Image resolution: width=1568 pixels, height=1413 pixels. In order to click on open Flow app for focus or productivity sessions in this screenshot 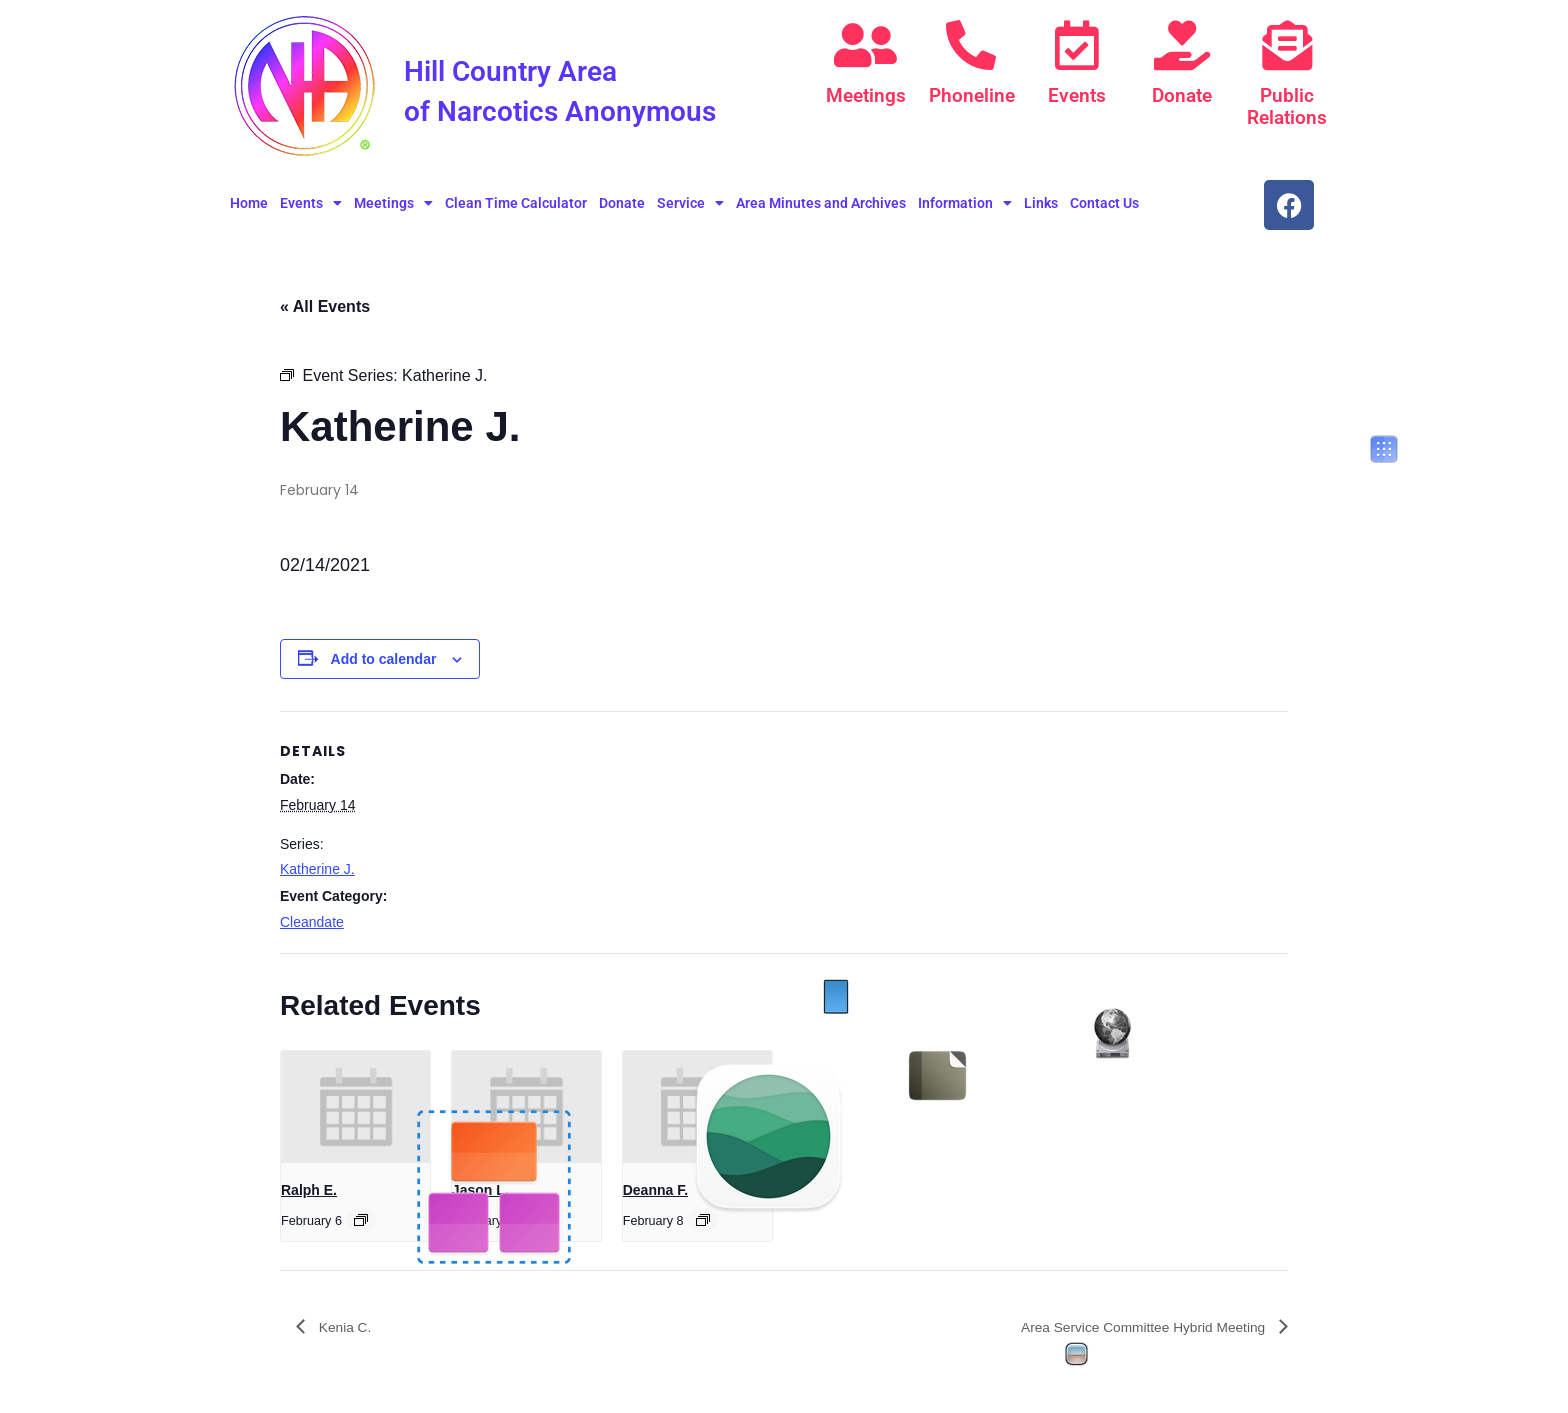, I will do `click(768, 1136)`.